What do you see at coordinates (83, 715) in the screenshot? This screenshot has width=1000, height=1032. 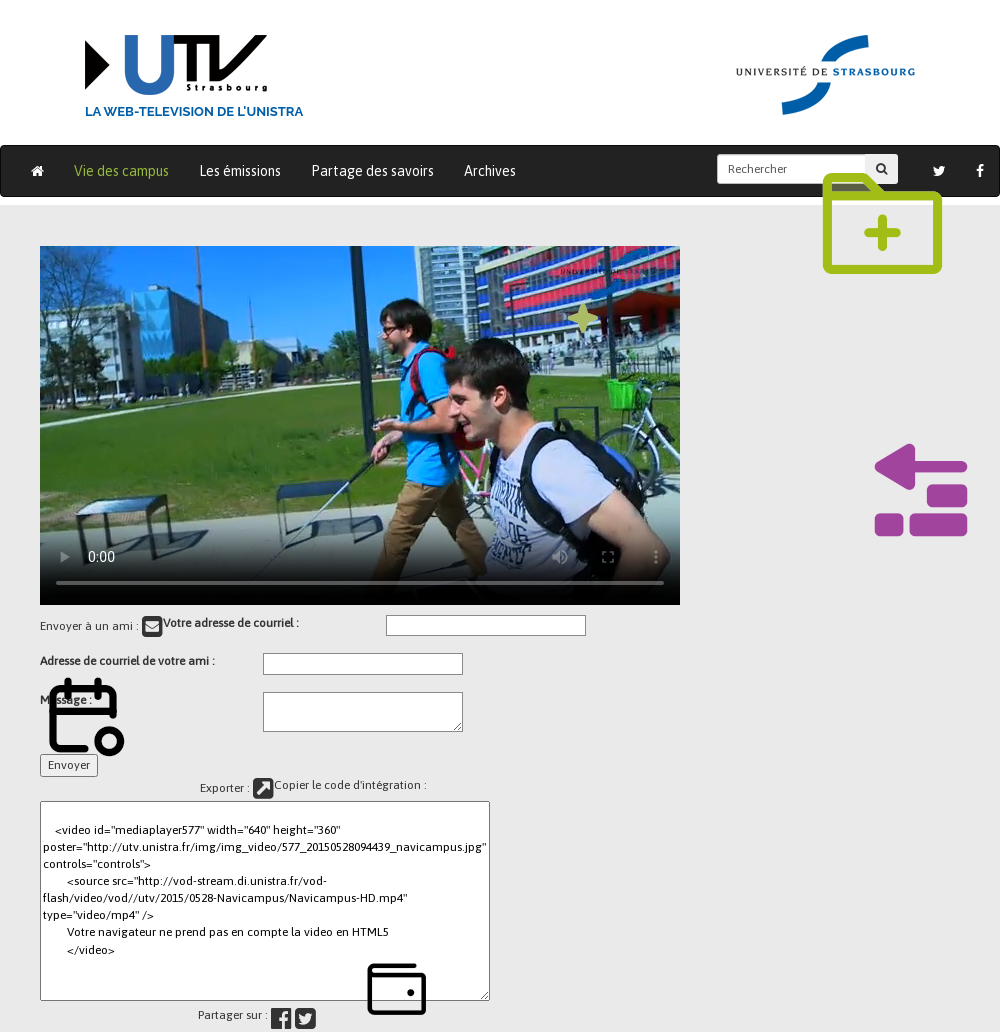 I see `calendar event with notification or reminder` at bounding box center [83, 715].